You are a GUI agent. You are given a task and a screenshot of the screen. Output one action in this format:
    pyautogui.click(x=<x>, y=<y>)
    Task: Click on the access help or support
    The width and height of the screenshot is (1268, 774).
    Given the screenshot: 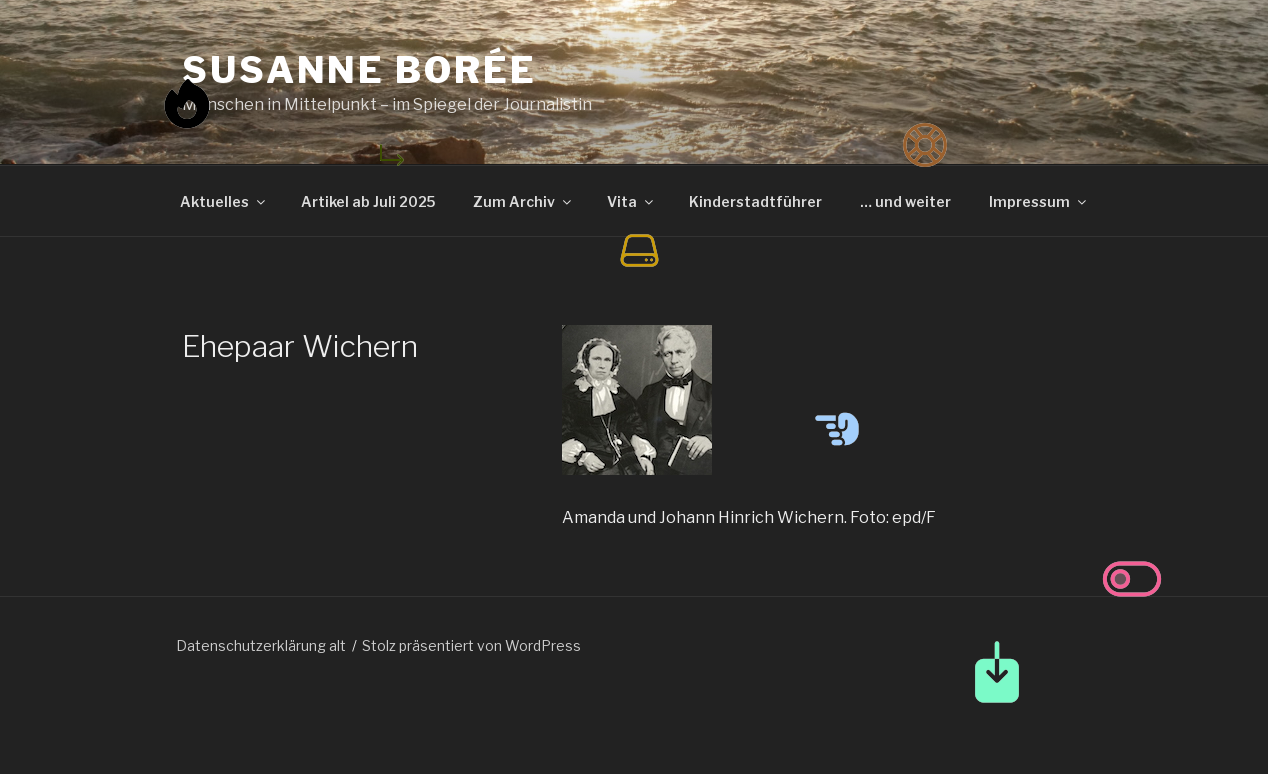 What is the action you would take?
    pyautogui.click(x=925, y=145)
    